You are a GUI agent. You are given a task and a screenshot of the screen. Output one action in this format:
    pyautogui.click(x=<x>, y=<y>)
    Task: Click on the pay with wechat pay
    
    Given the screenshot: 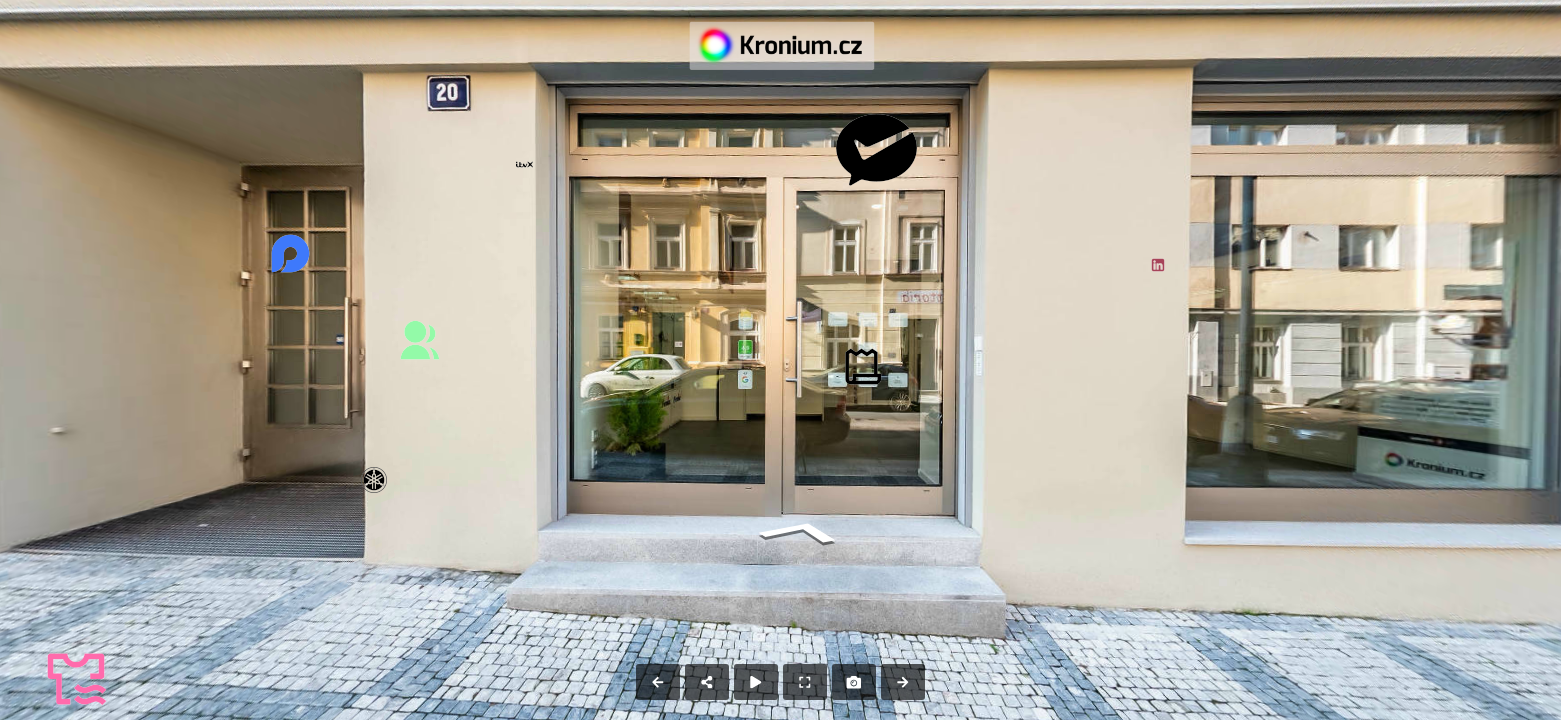 What is the action you would take?
    pyautogui.click(x=876, y=148)
    